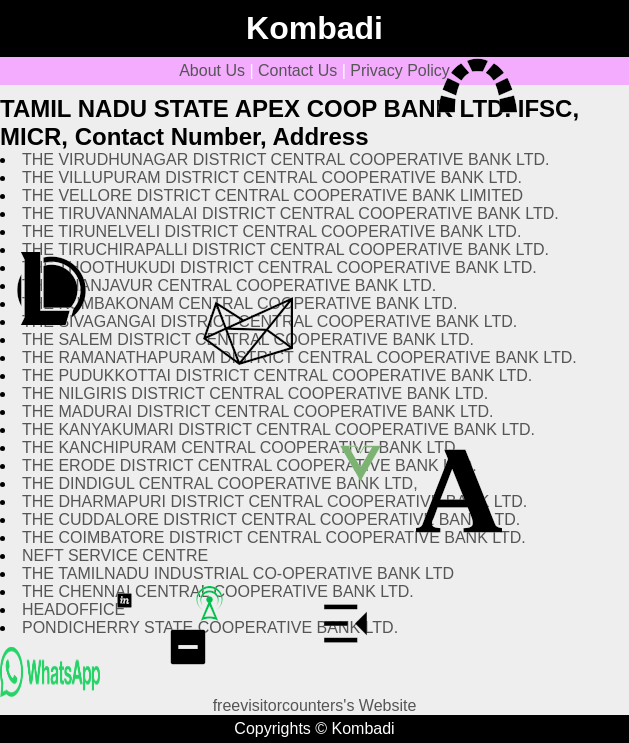  Describe the element at coordinates (209, 603) in the screenshot. I see `statuspal brand logo` at that location.